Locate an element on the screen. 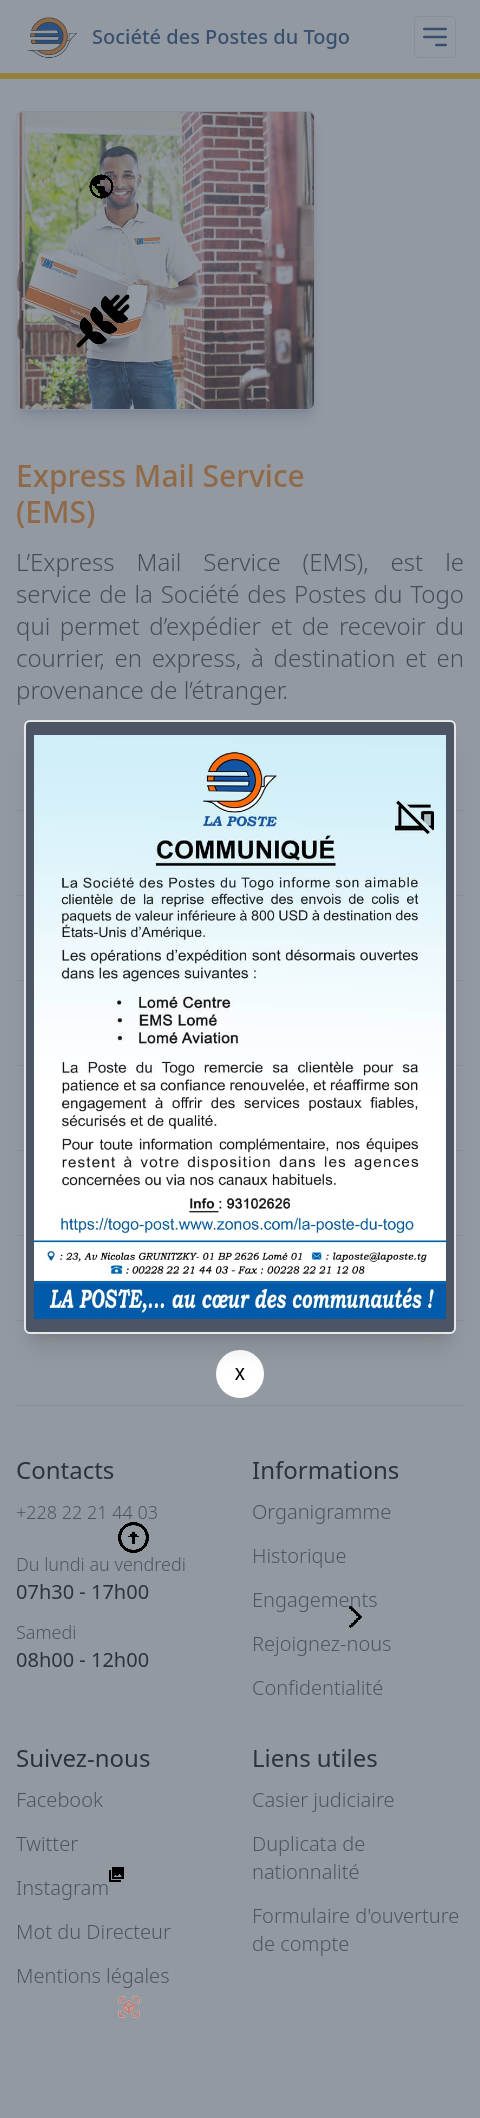 The image size is (480, 2118). device linking is disabled or unavailable is located at coordinates (414, 817).